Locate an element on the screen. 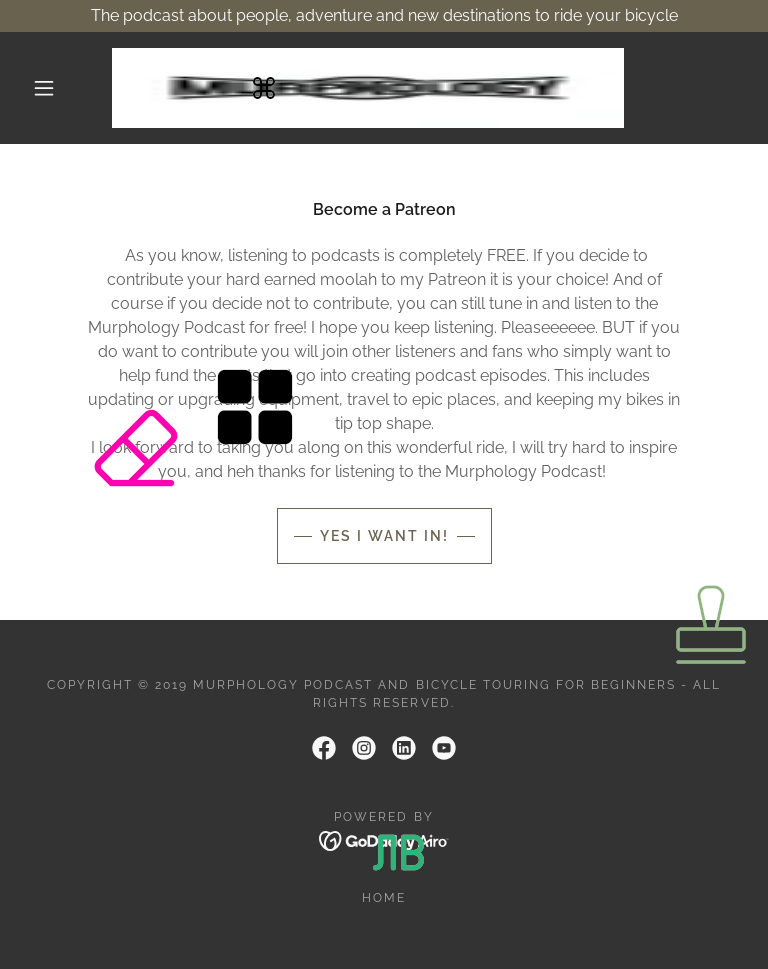  erase or clear content is located at coordinates (136, 448).